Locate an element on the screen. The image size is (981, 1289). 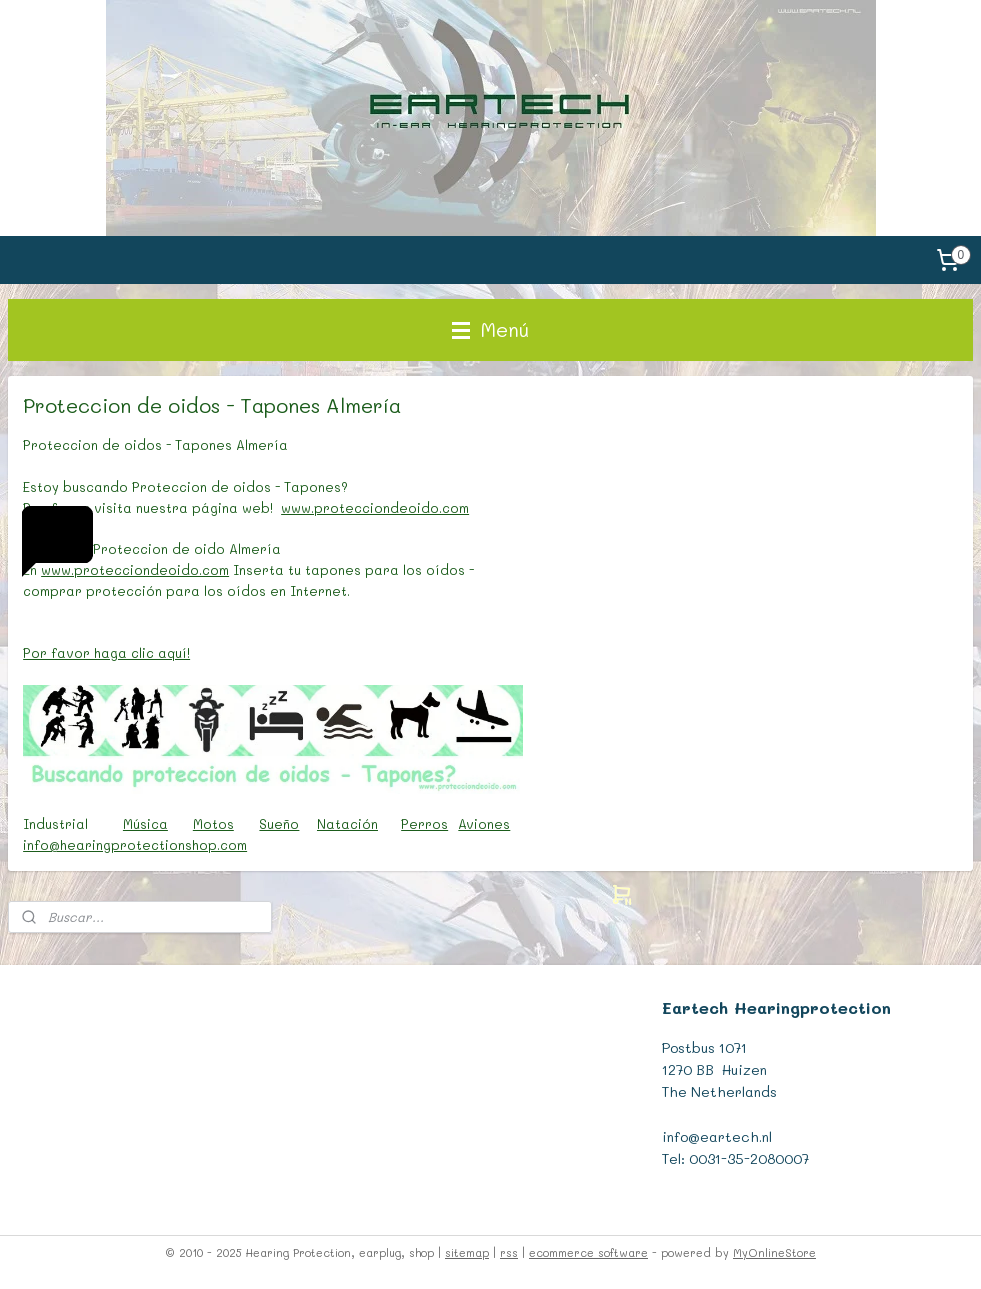
open chat or messaging is located at coordinates (57, 541).